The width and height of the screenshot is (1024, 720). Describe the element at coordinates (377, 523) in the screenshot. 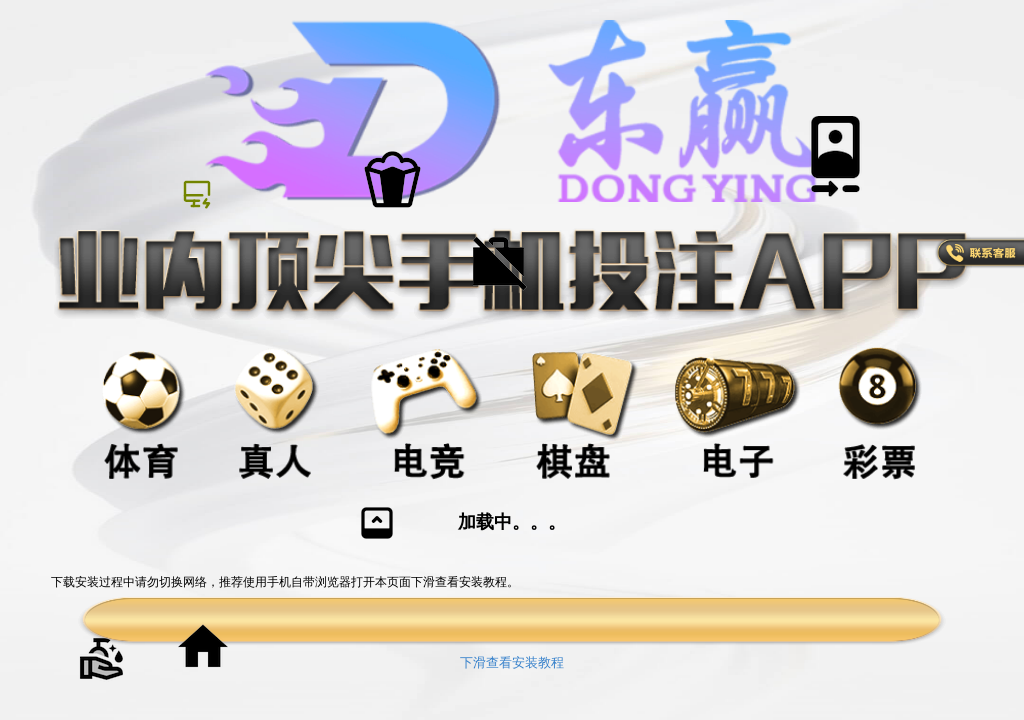

I see `expand the bottom bar or panel` at that location.